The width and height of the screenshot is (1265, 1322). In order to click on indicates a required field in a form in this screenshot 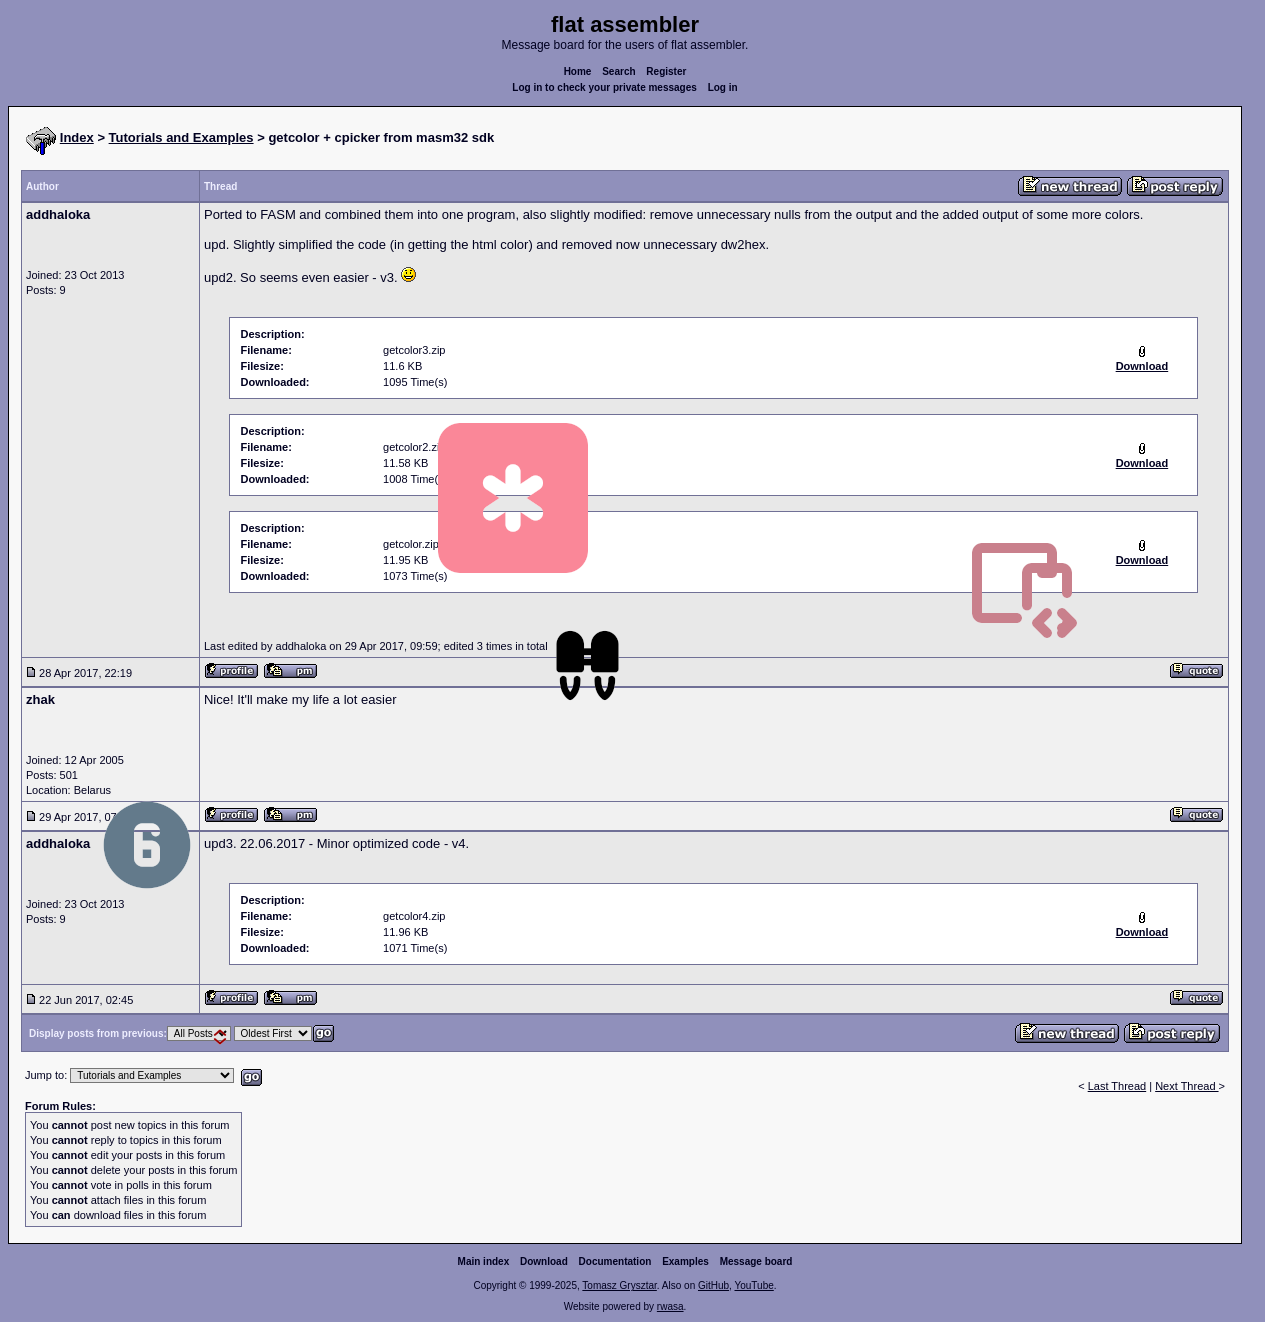, I will do `click(513, 498)`.